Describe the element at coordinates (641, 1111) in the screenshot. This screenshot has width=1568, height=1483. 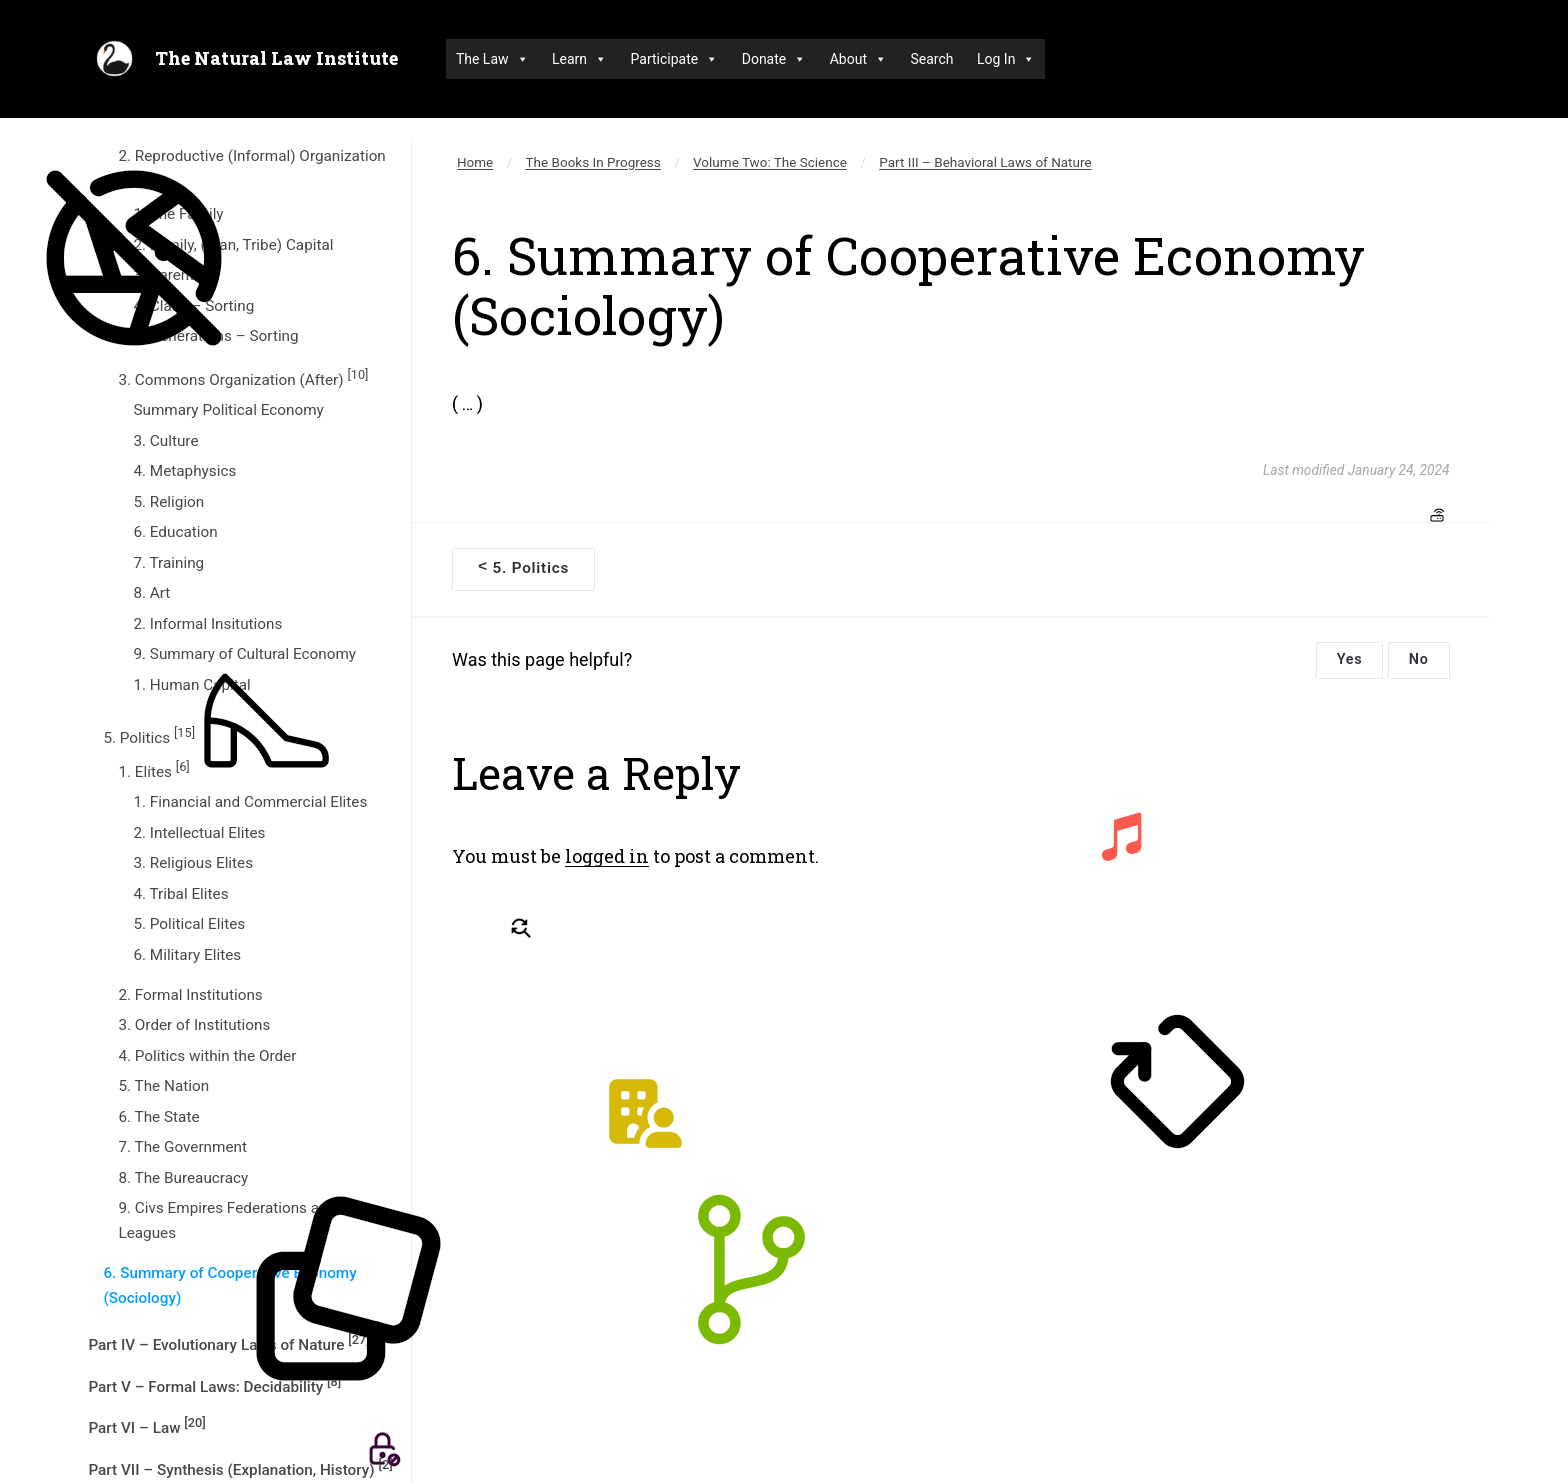
I see `view company or workplace profile` at that location.